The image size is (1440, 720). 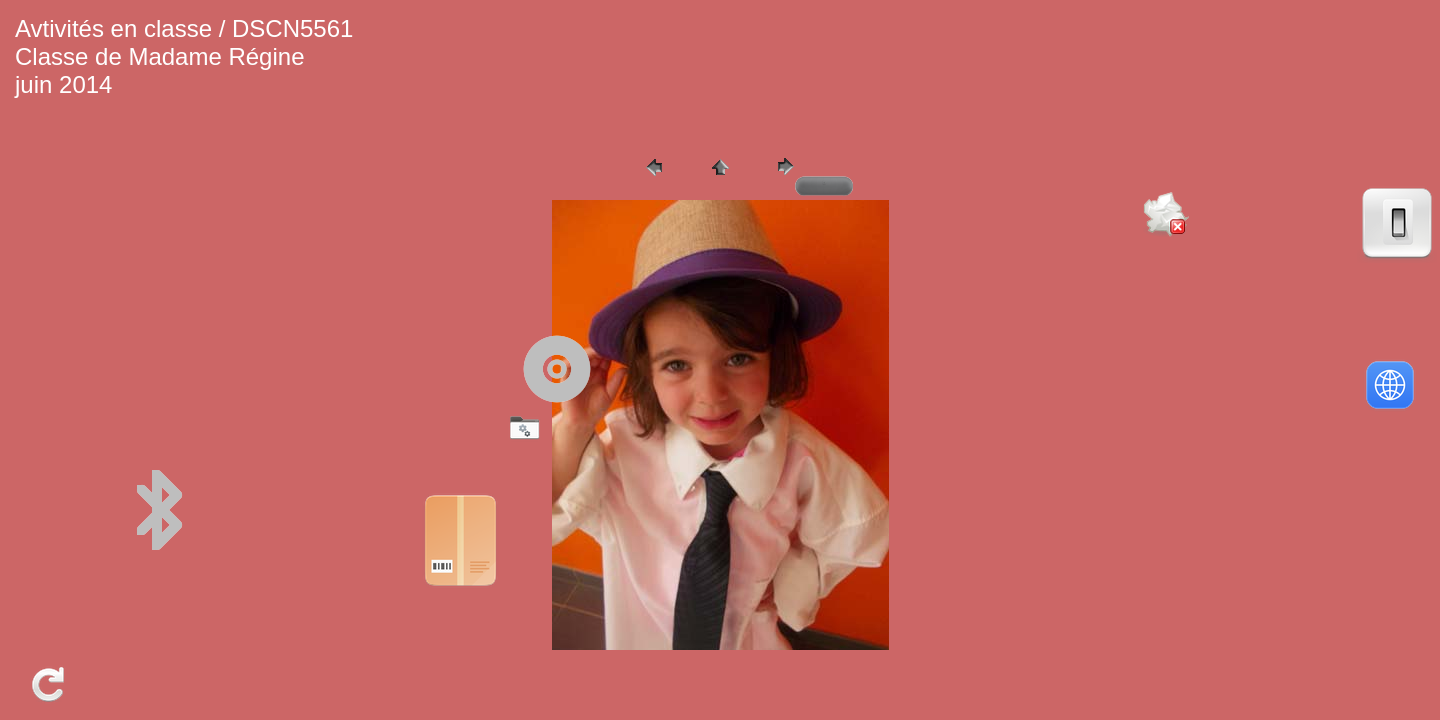 I want to click on access language learning applications, so click(x=1390, y=385).